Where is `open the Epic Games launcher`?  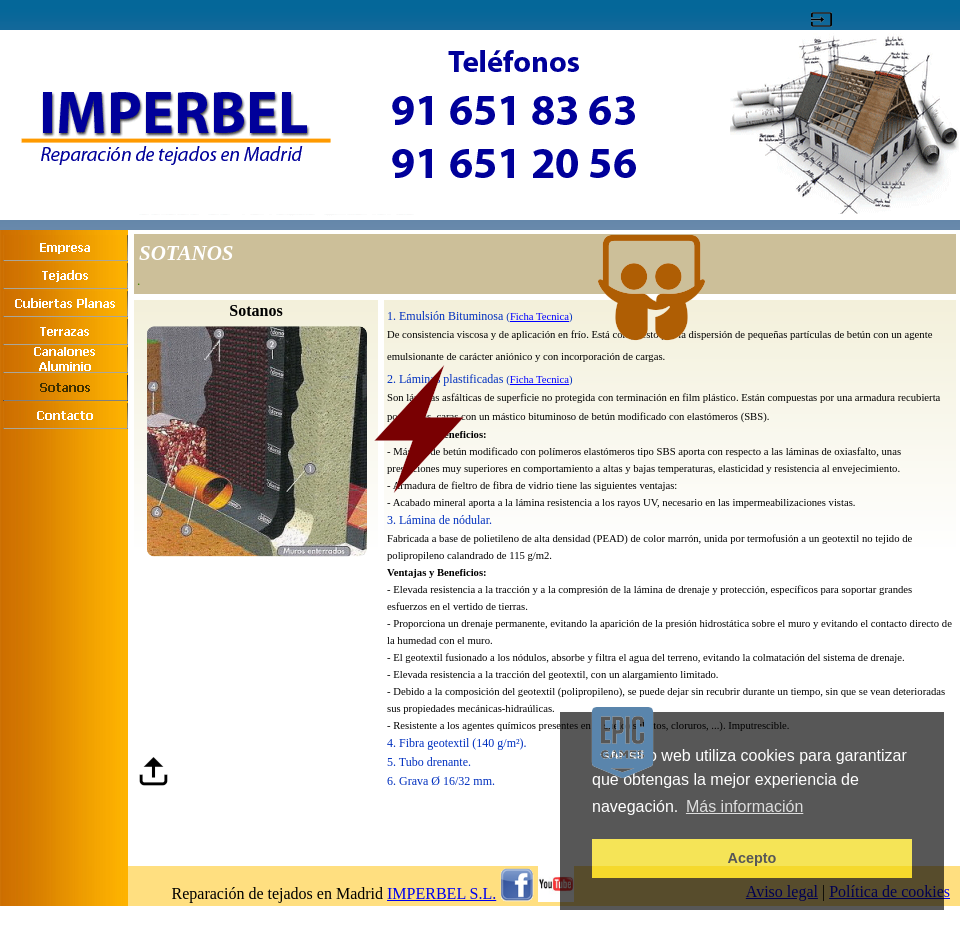 open the Epic Games launcher is located at coordinates (622, 742).